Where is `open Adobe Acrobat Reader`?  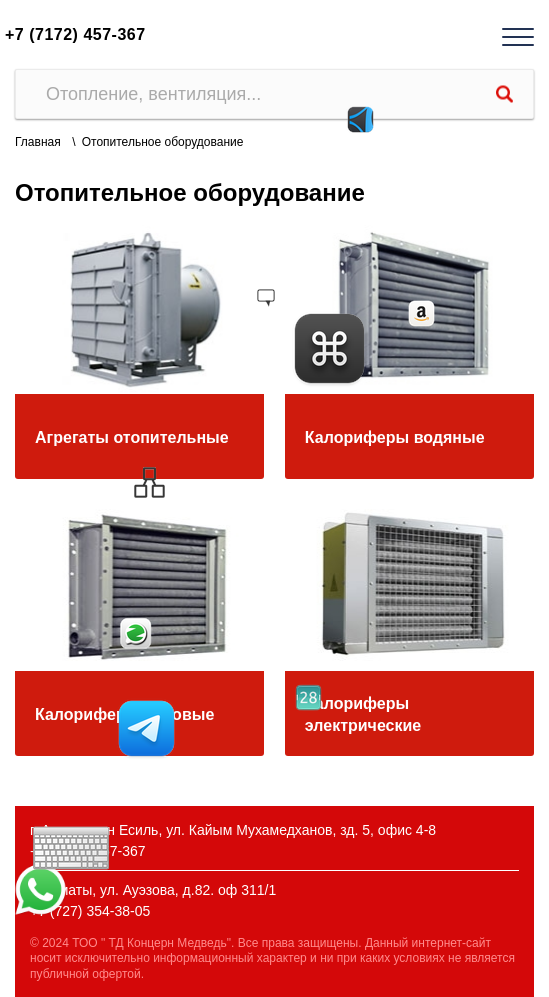
open Adobe Acrobat Reader is located at coordinates (360, 119).